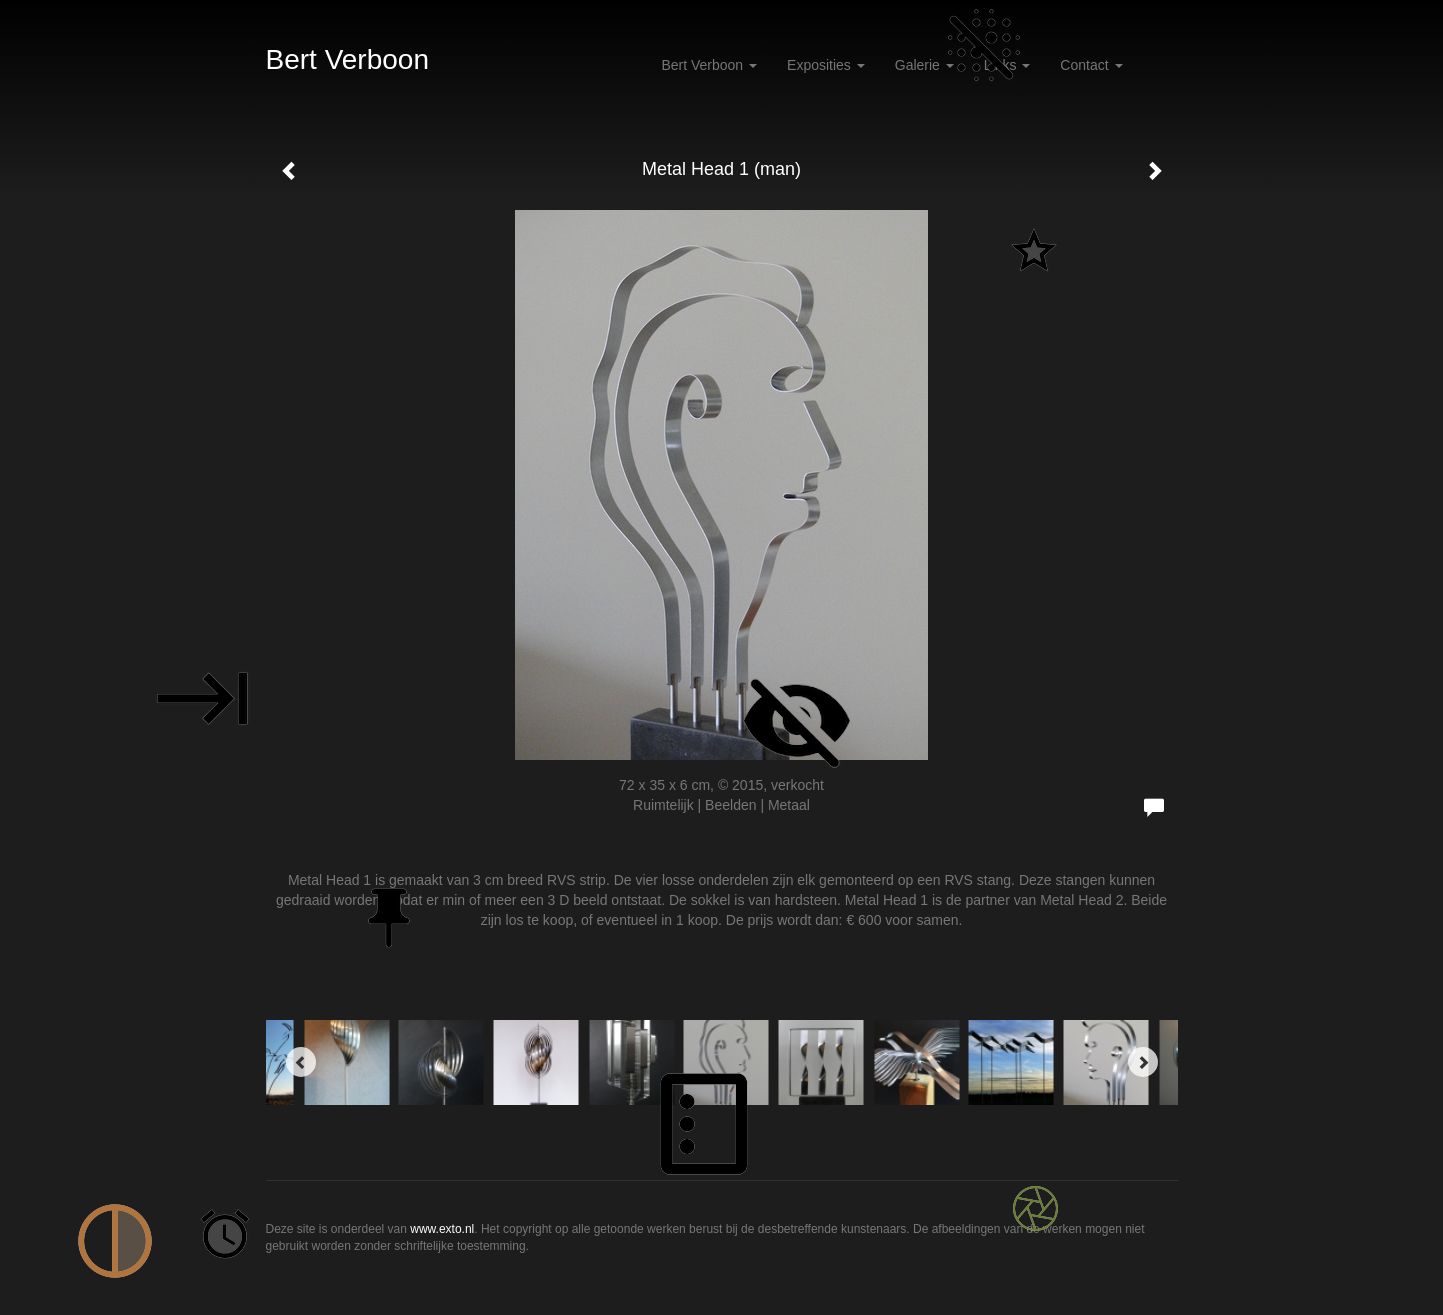 The height and width of the screenshot is (1315, 1443). I want to click on view or open film script, so click(704, 1124).